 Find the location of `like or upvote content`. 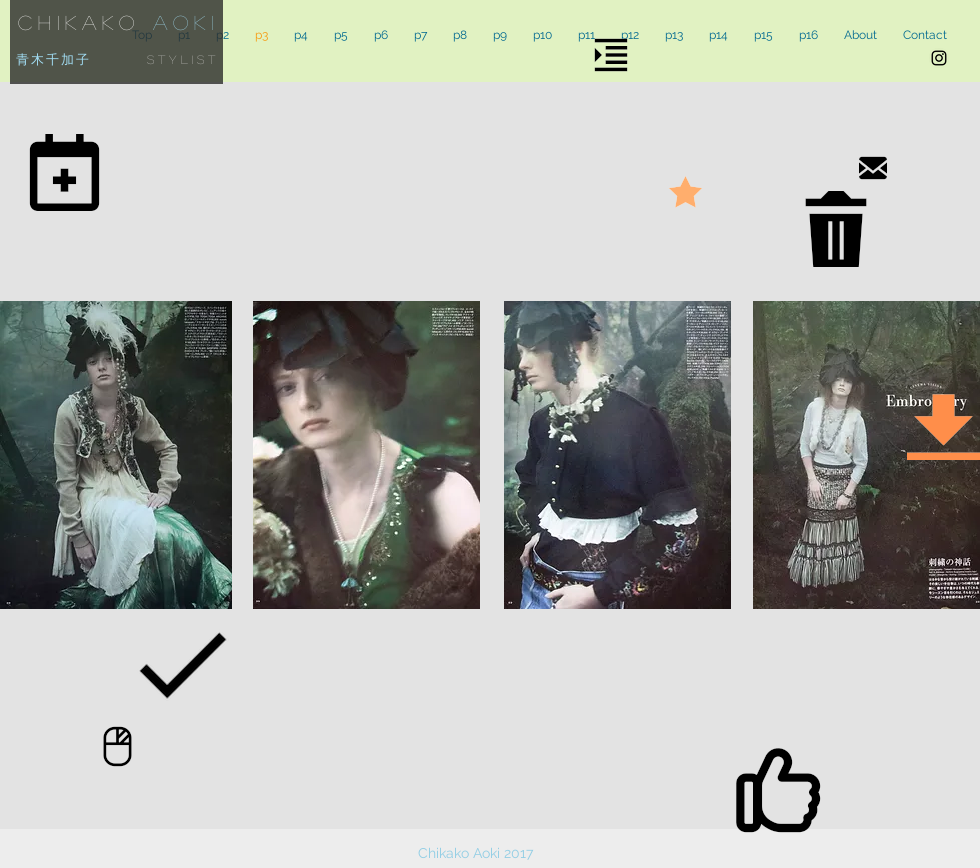

like or upvote content is located at coordinates (781, 793).